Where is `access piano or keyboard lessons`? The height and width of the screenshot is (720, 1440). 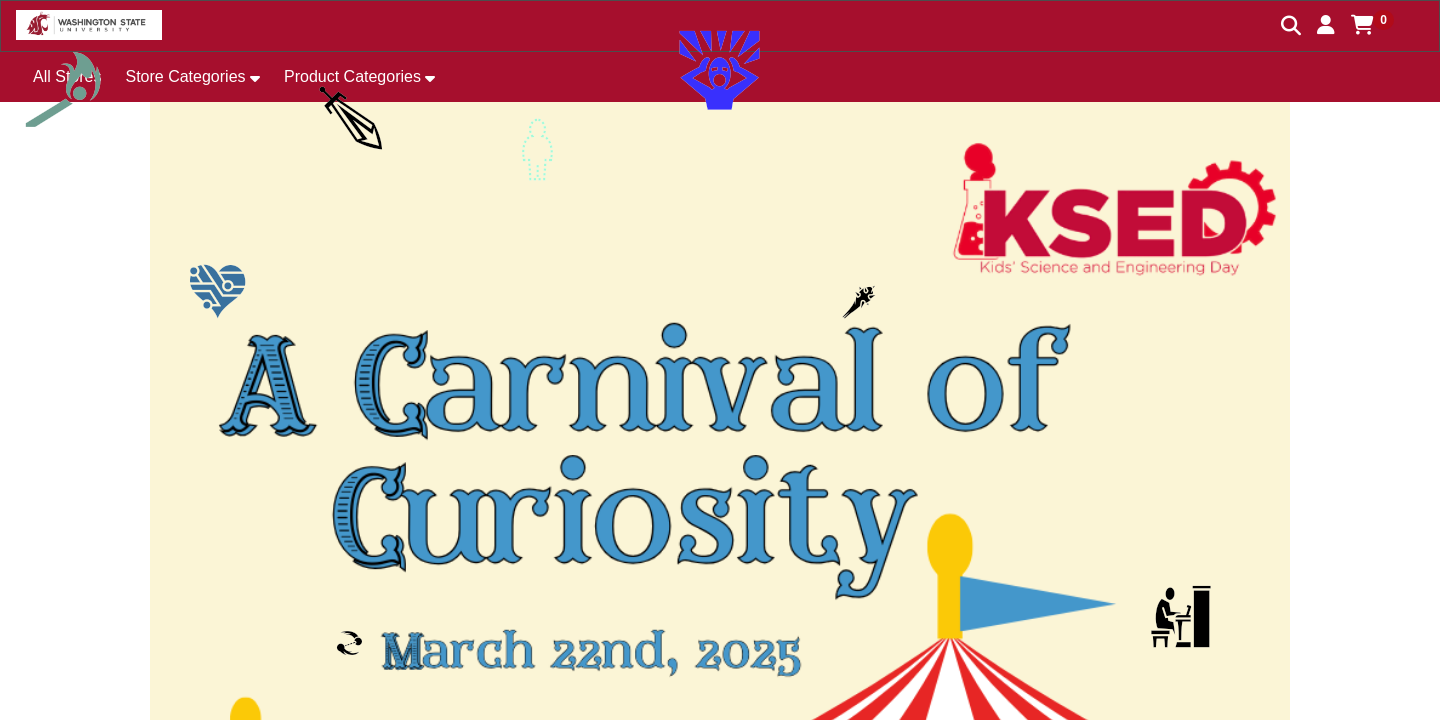 access piano or keyboard lessons is located at coordinates (1181, 615).